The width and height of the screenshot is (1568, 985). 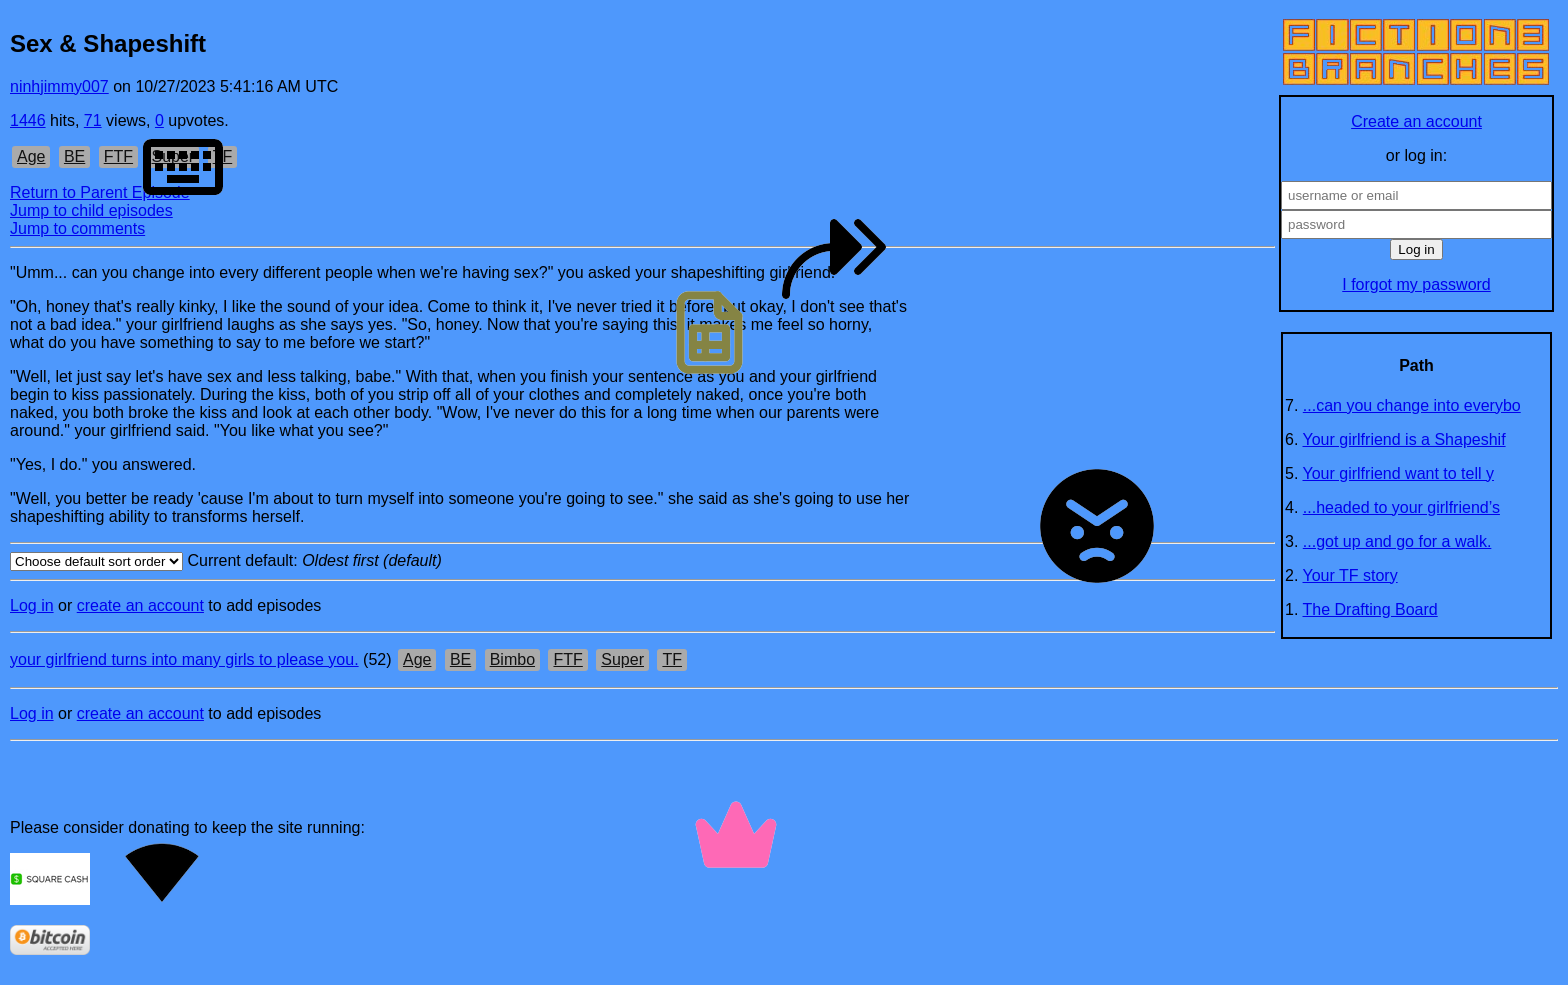 What do you see at coordinates (709, 332) in the screenshot?
I see `open a spreadsheet file` at bounding box center [709, 332].